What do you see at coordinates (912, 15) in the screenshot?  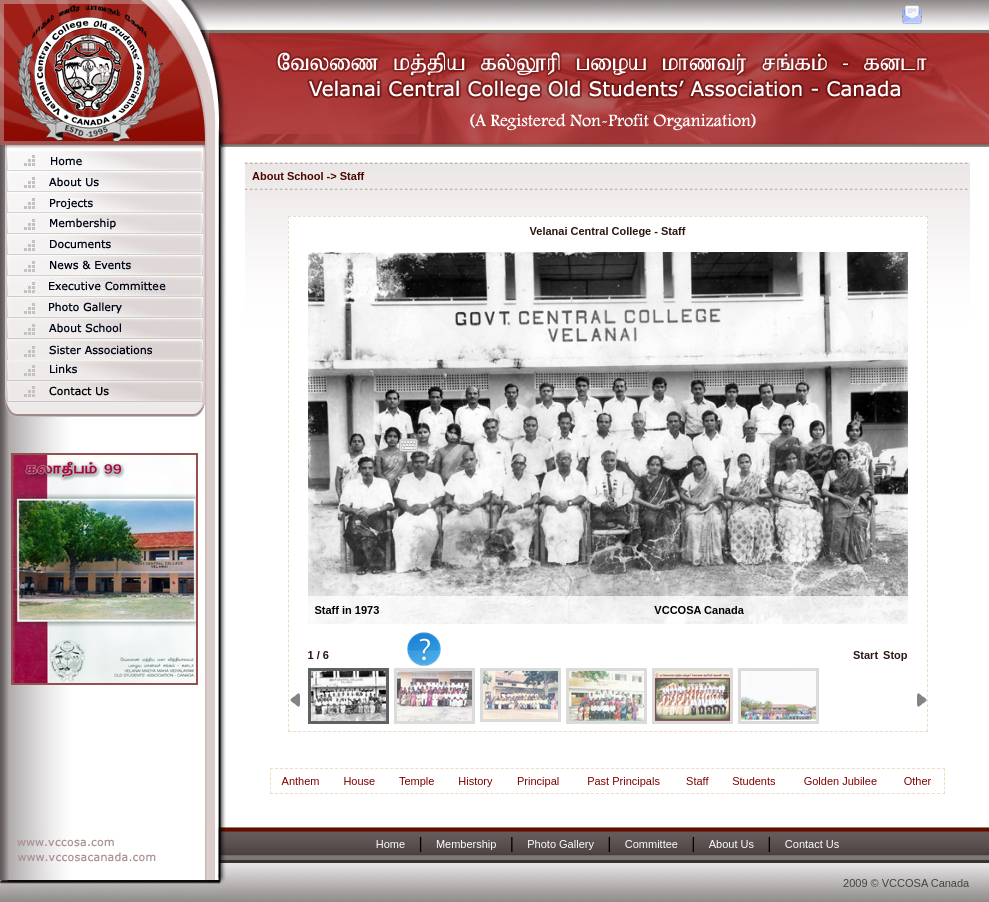 I see `indicates a message has been read` at bounding box center [912, 15].